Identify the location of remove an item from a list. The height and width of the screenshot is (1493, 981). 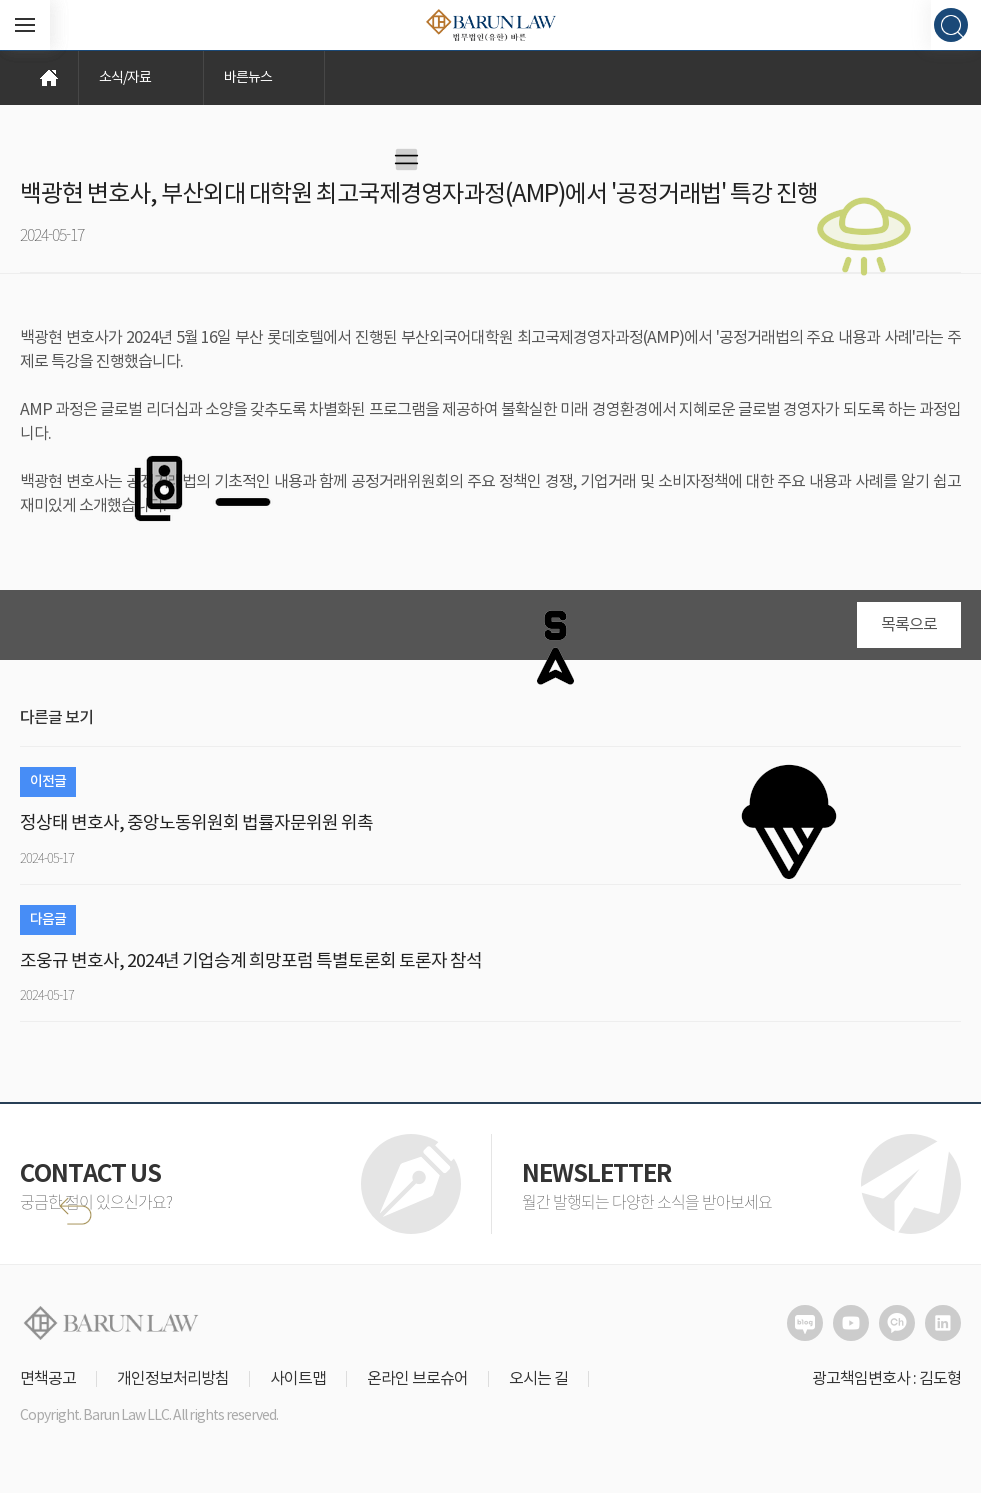
(243, 502).